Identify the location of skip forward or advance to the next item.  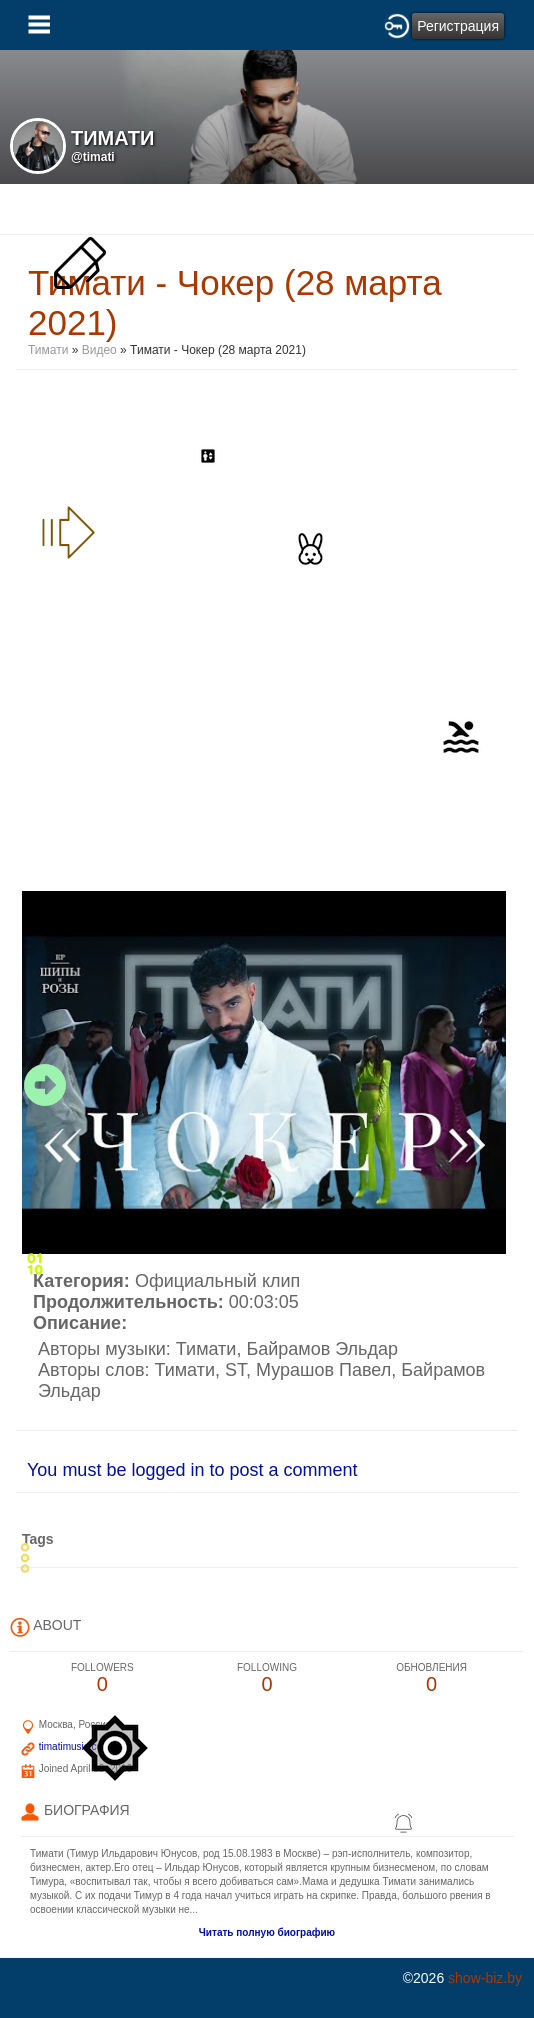
(66, 532).